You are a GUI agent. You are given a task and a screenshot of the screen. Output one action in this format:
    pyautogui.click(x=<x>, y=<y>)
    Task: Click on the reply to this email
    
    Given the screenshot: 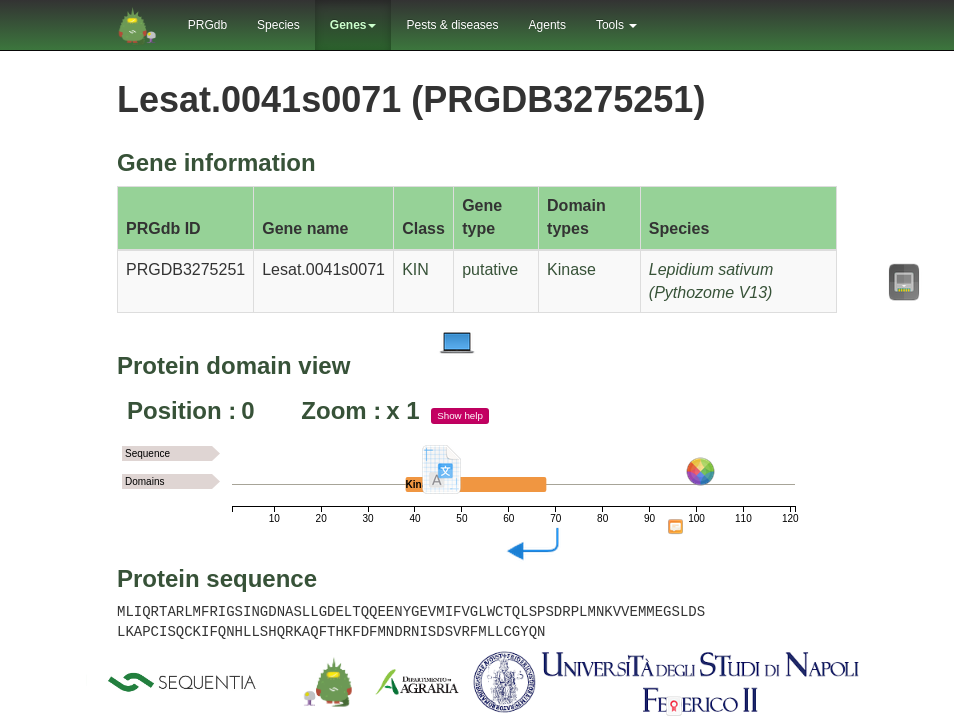 What is the action you would take?
    pyautogui.click(x=532, y=540)
    